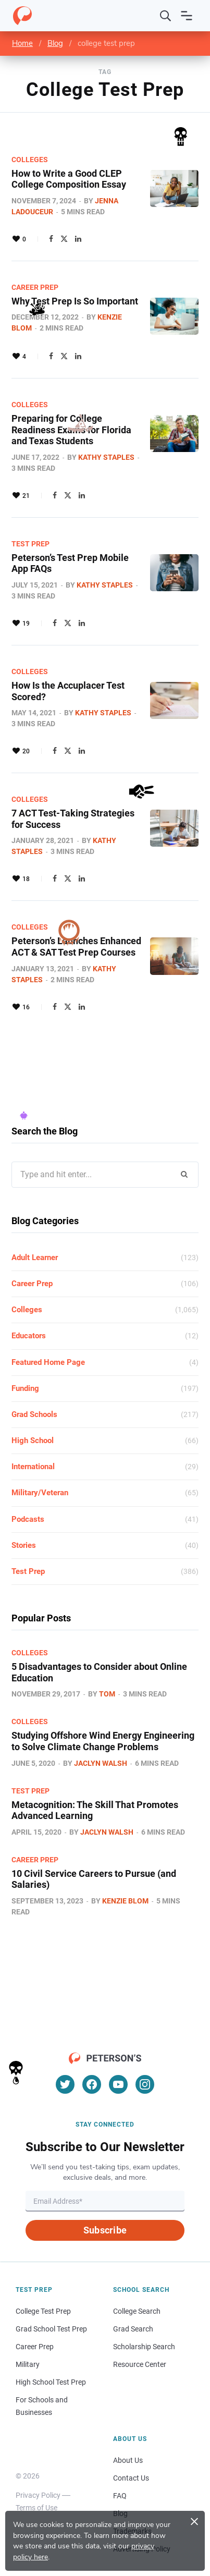  I want to click on scissors gesture in rock-paper-scissors game, so click(142, 790).